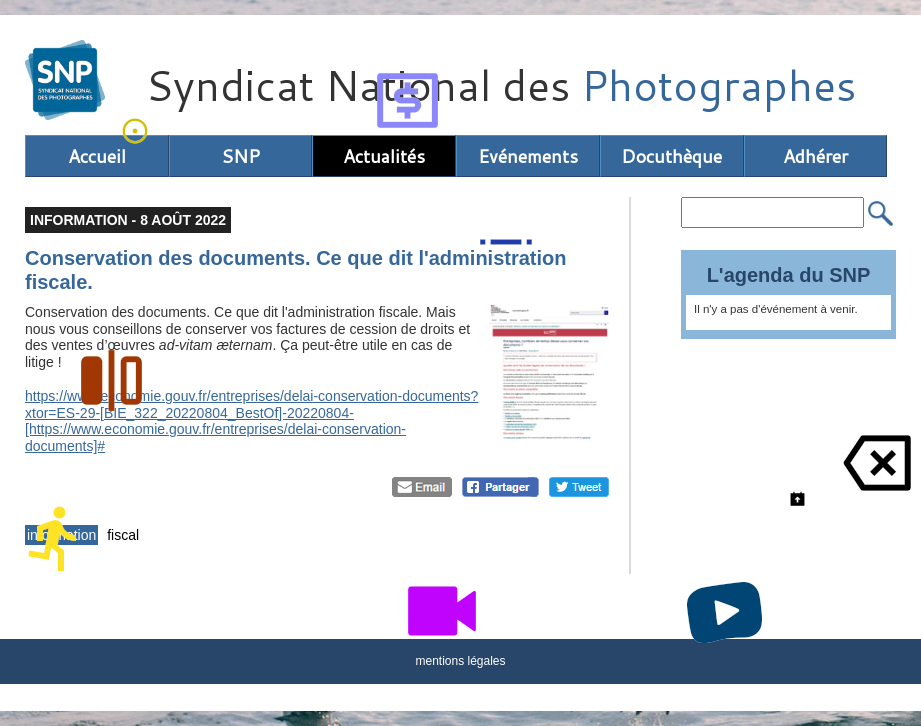  Describe the element at coordinates (55, 538) in the screenshot. I see `start running or jogging activity` at that location.